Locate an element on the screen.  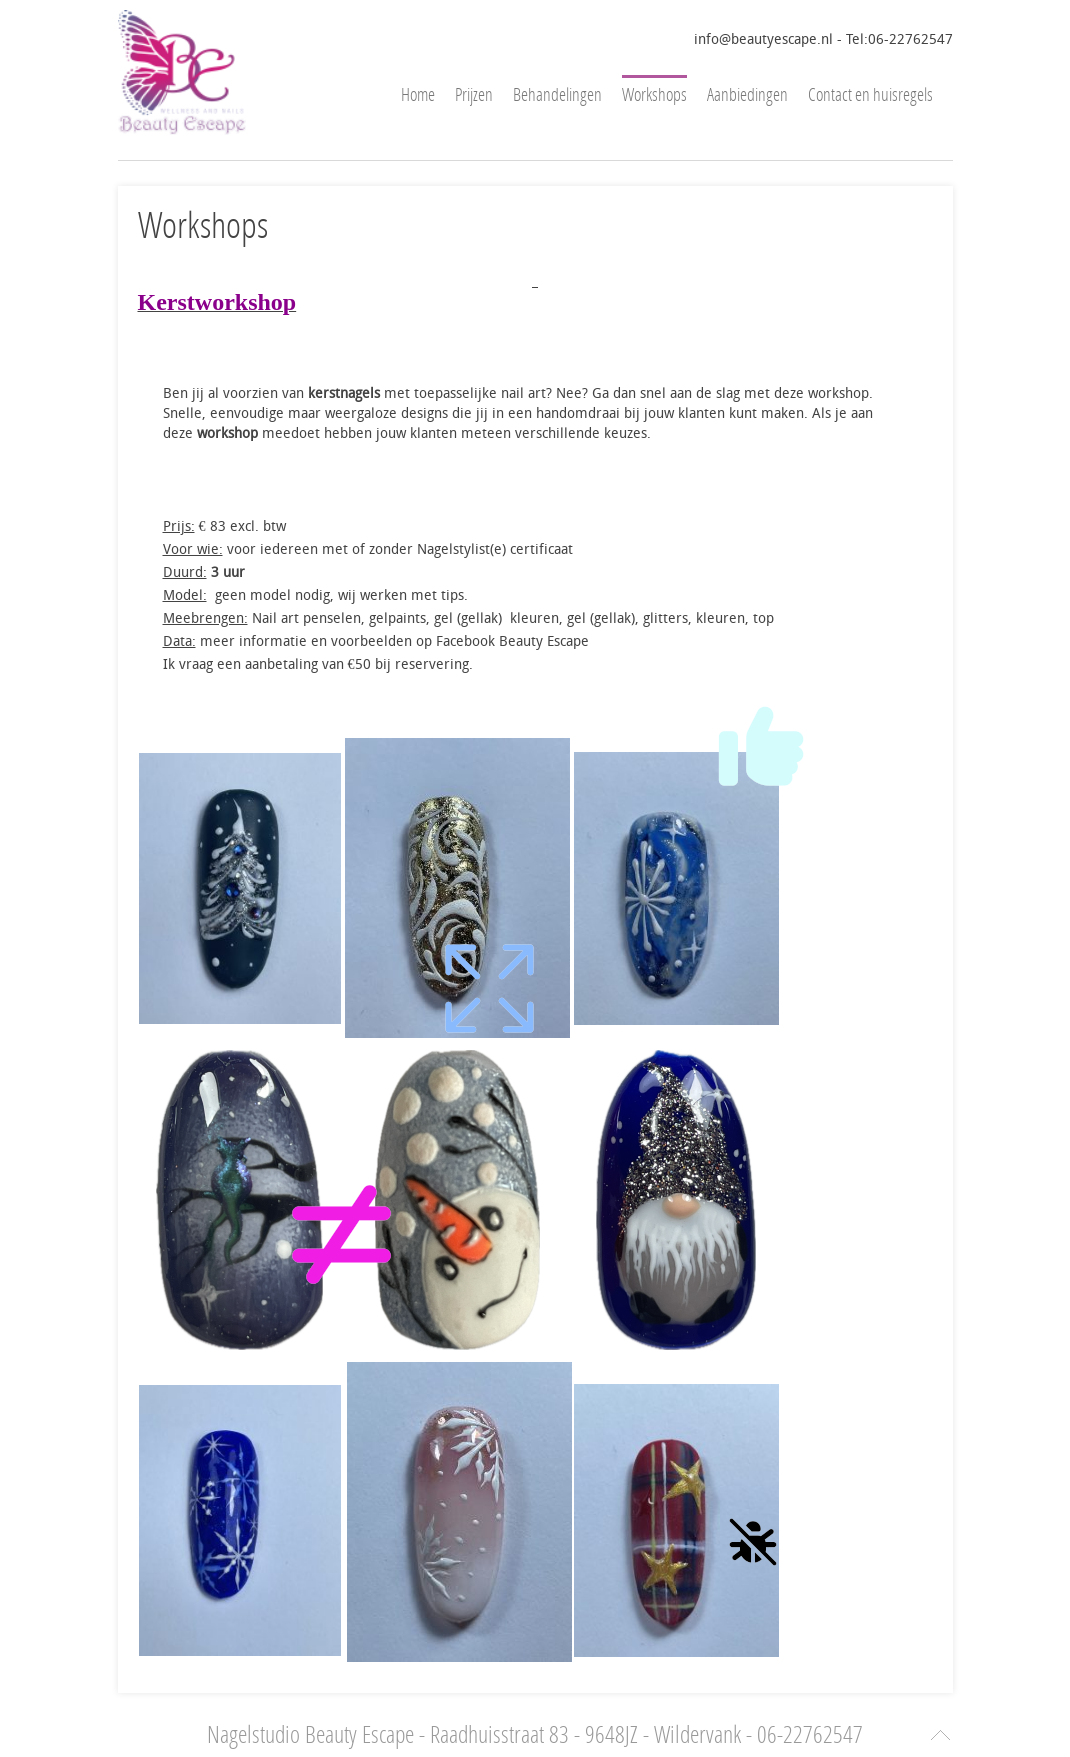
like or upvote content is located at coordinates (762, 747).